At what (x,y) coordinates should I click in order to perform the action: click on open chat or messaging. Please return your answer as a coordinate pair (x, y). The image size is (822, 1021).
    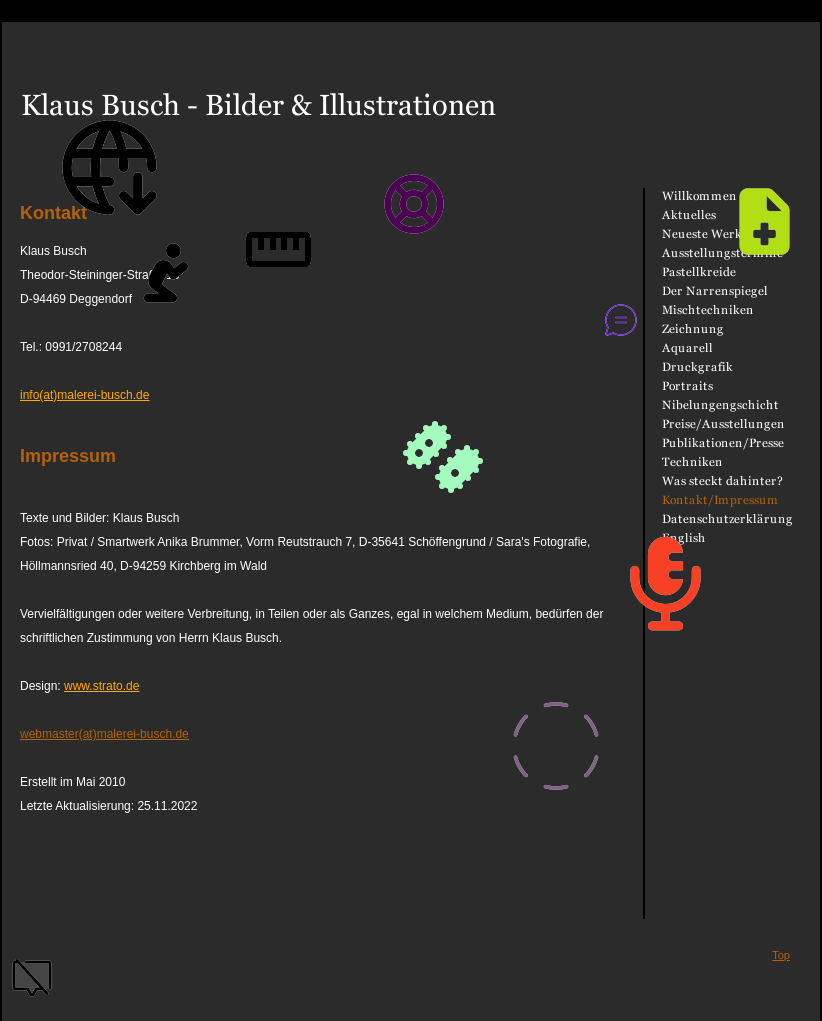
    Looking at the image, I should click on (621, 320).